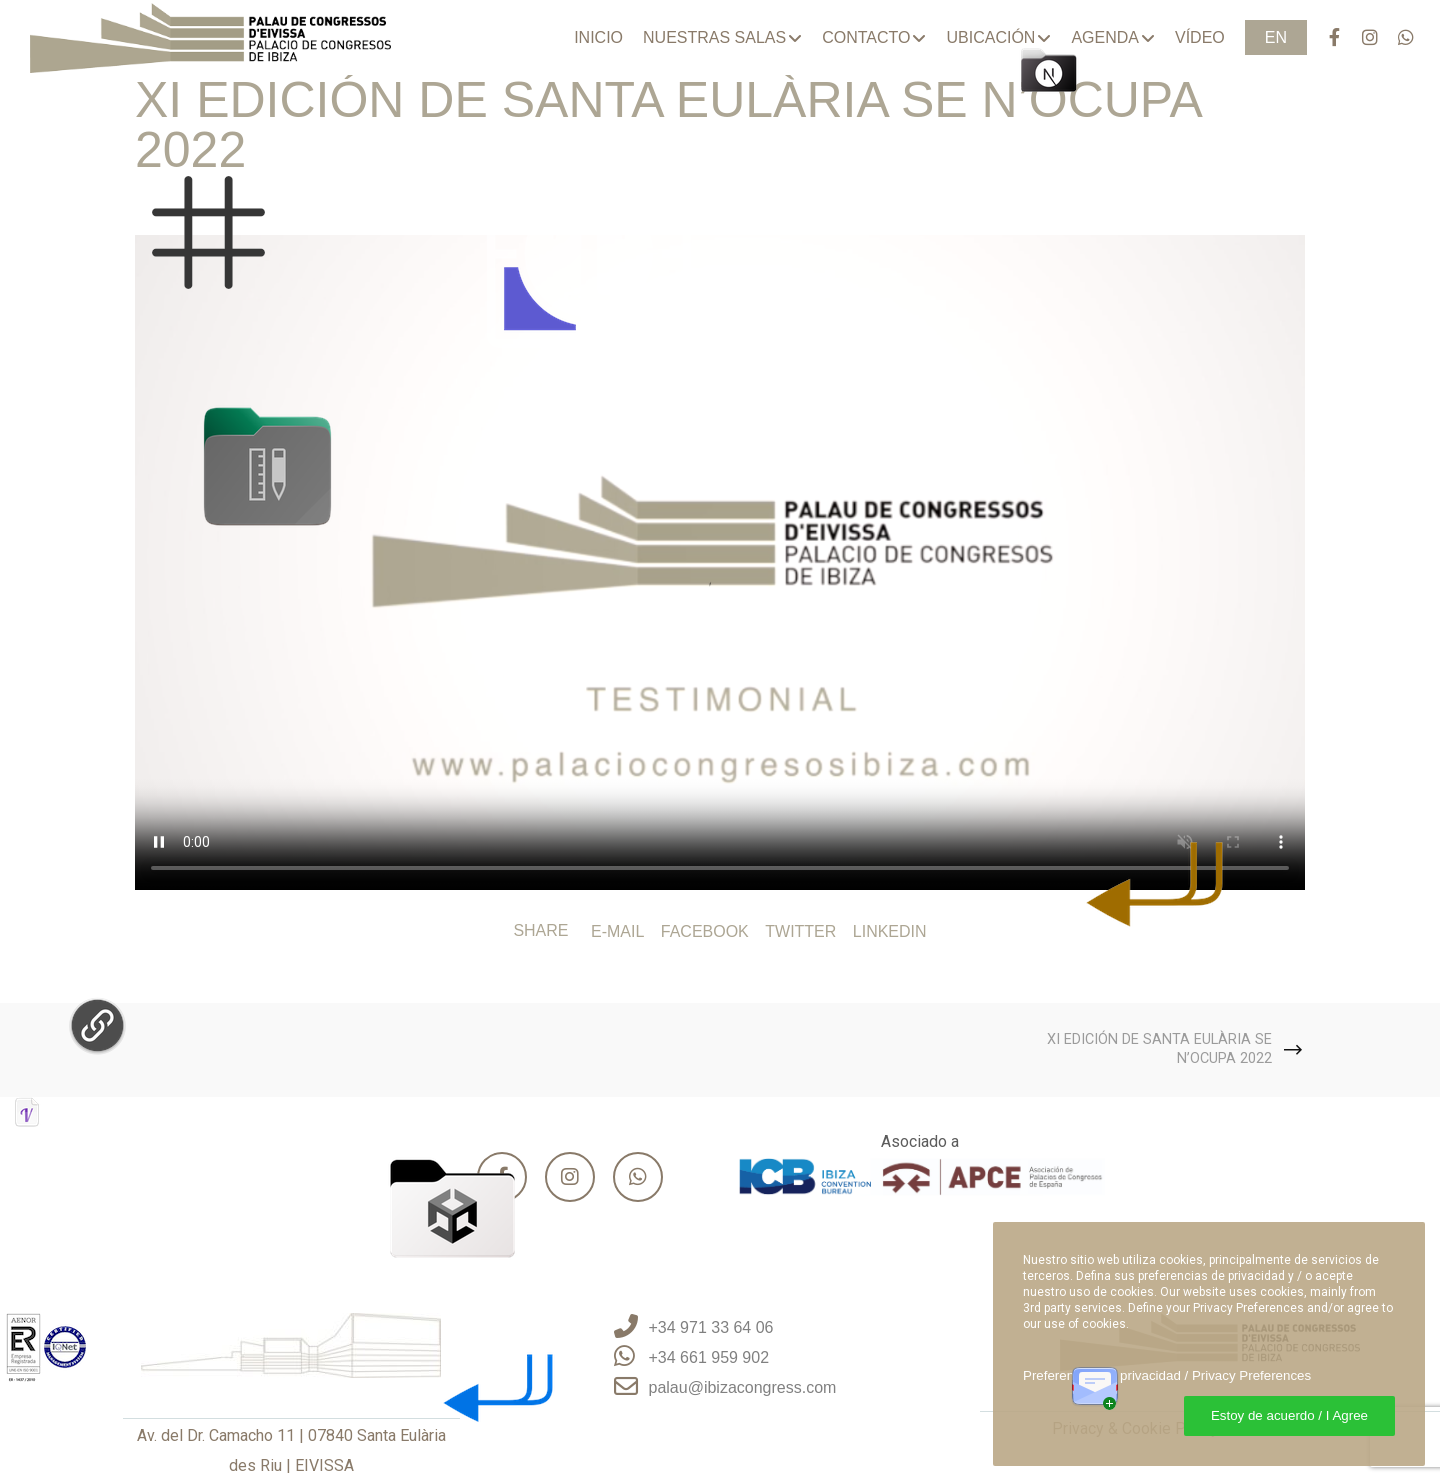 The image size is (1440, 1481). Describe the element at coordinates (1095, 1386) in the screenshot. I see `compose a new email message` at that location.